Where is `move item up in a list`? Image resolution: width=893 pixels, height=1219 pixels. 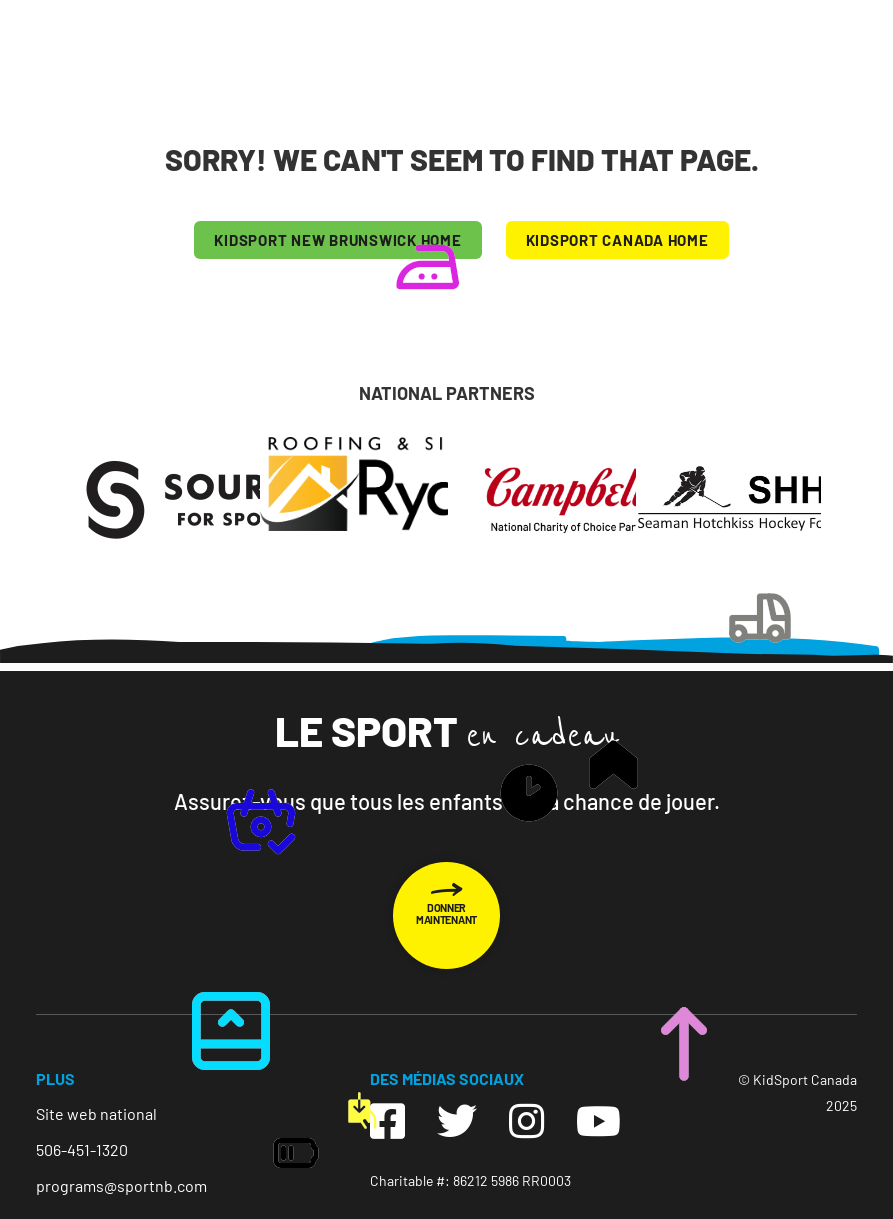
move item up in a list is located at coordinates (684, 1044).